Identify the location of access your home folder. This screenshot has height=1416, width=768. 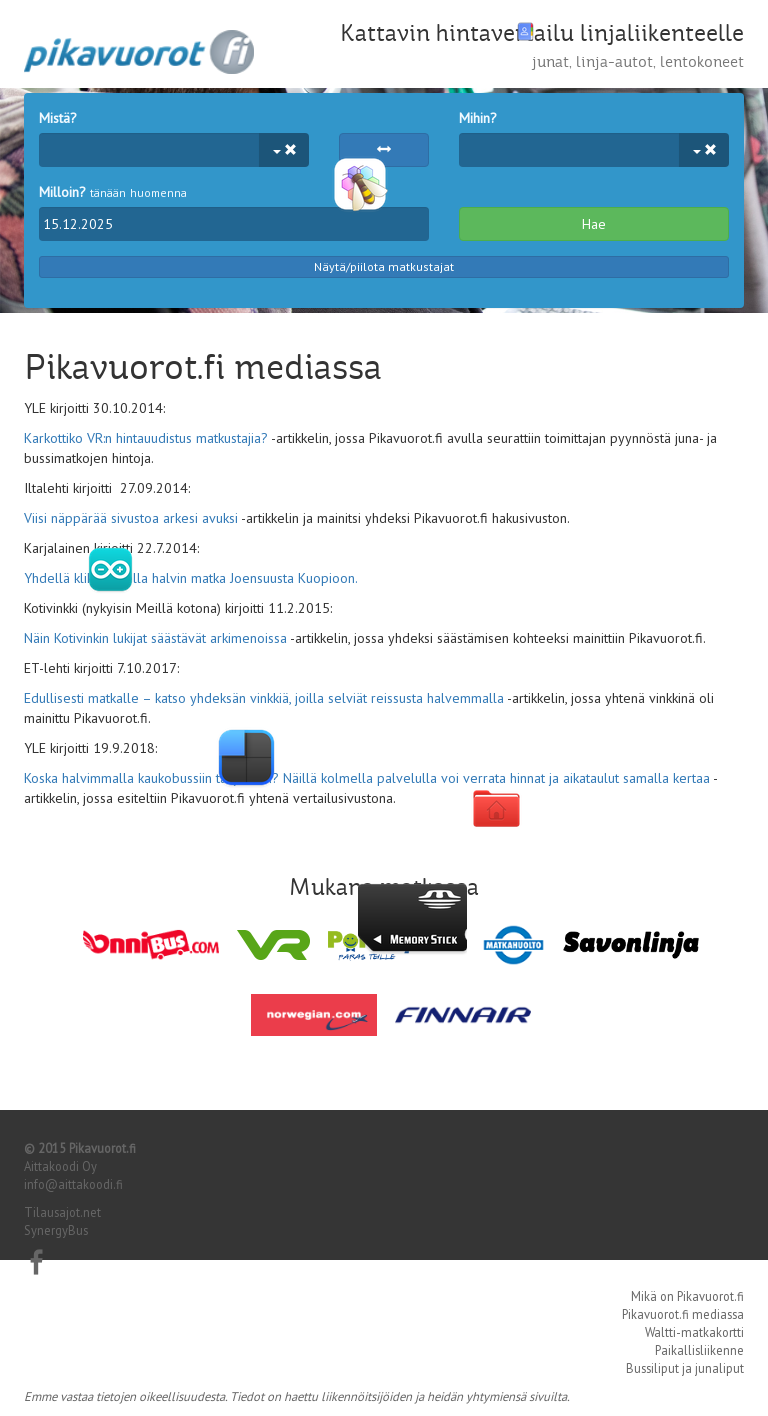
(496, 808).